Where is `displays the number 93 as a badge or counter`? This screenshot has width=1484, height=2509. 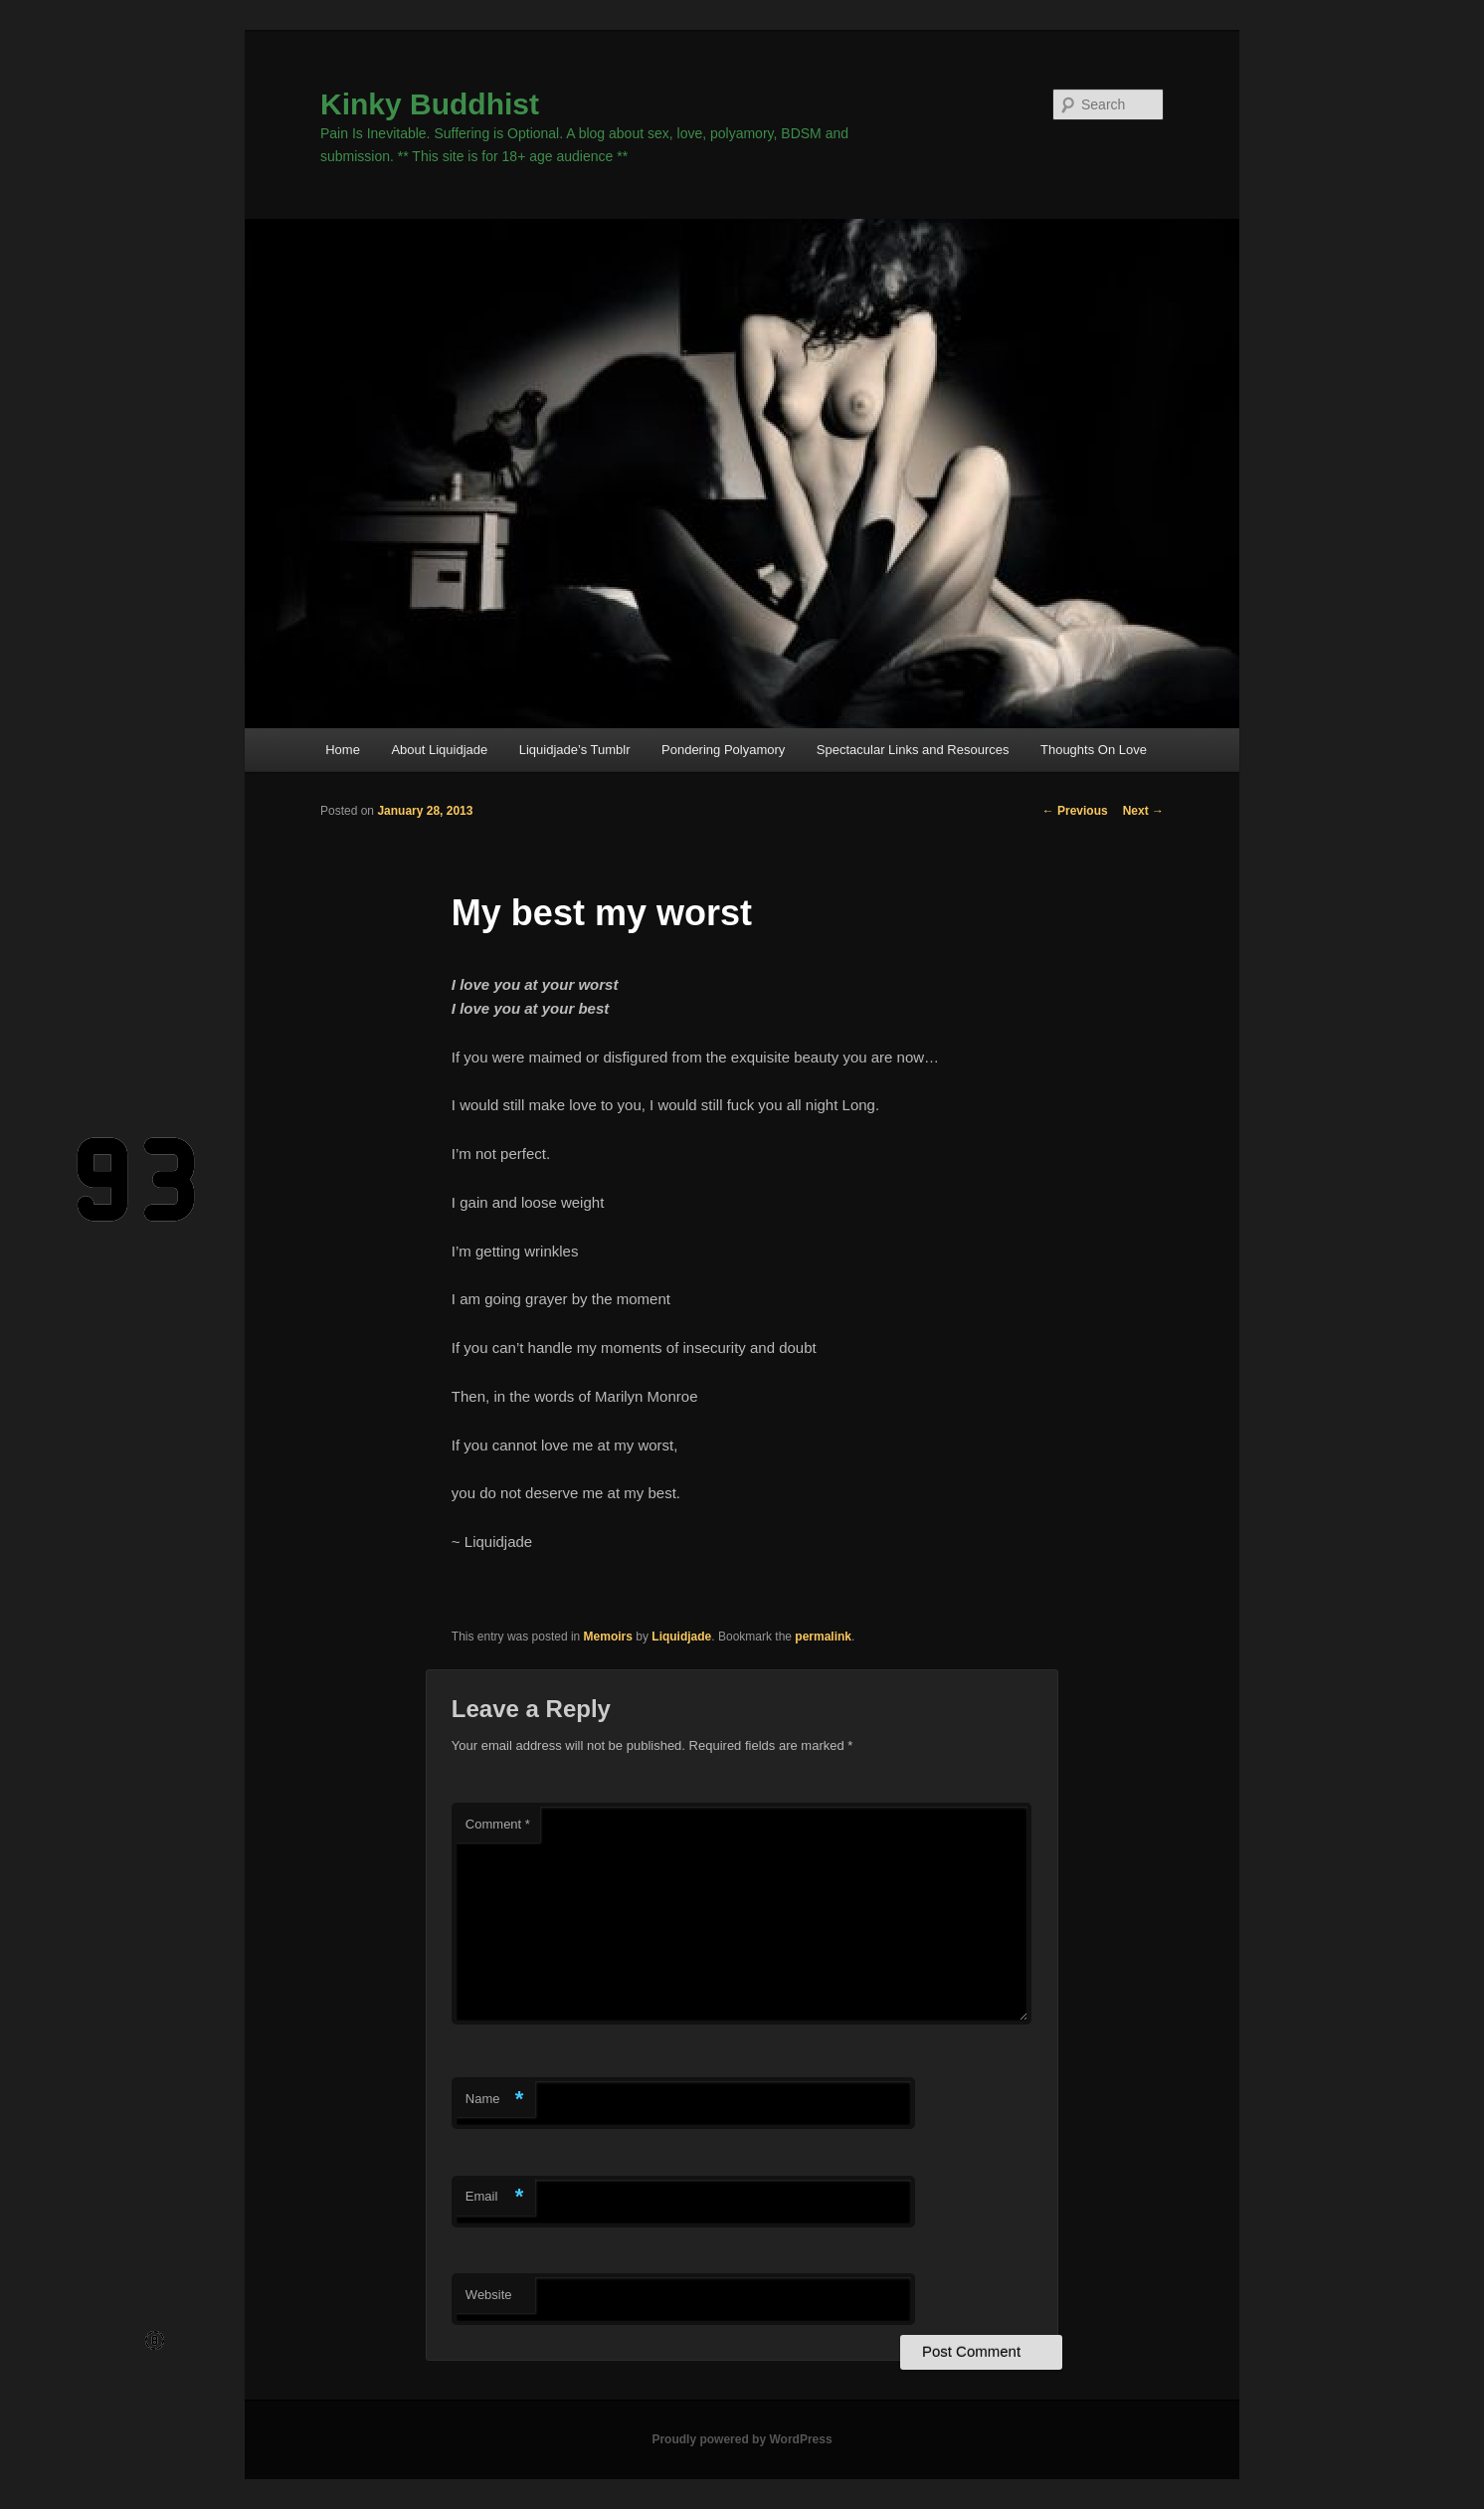 displays the number 93 as a badge or counter is located at coordinates (135, 1179).